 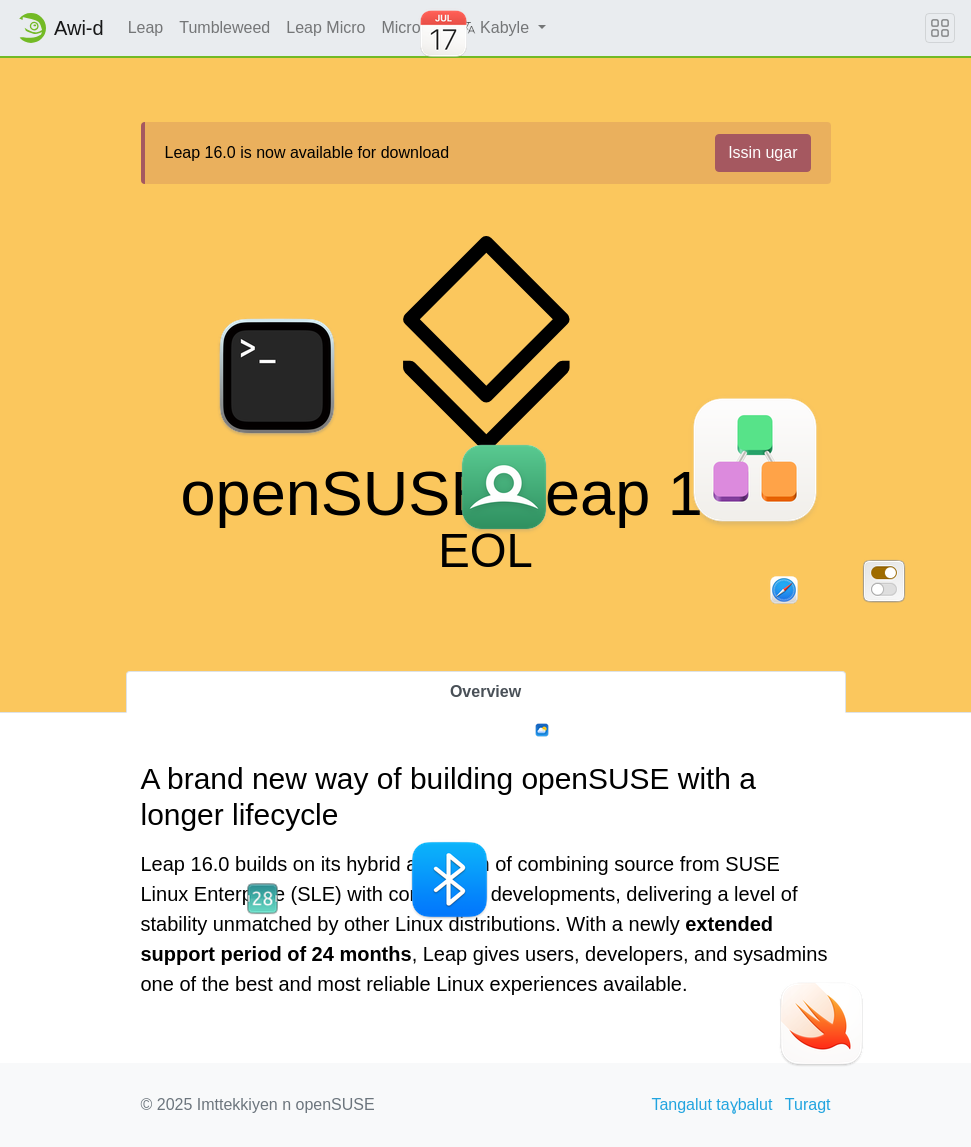 What do you see at coordinates (884, 581) in the screenshot?
I see `open system tweaks or settings customization` at bounding box center [884, 581].